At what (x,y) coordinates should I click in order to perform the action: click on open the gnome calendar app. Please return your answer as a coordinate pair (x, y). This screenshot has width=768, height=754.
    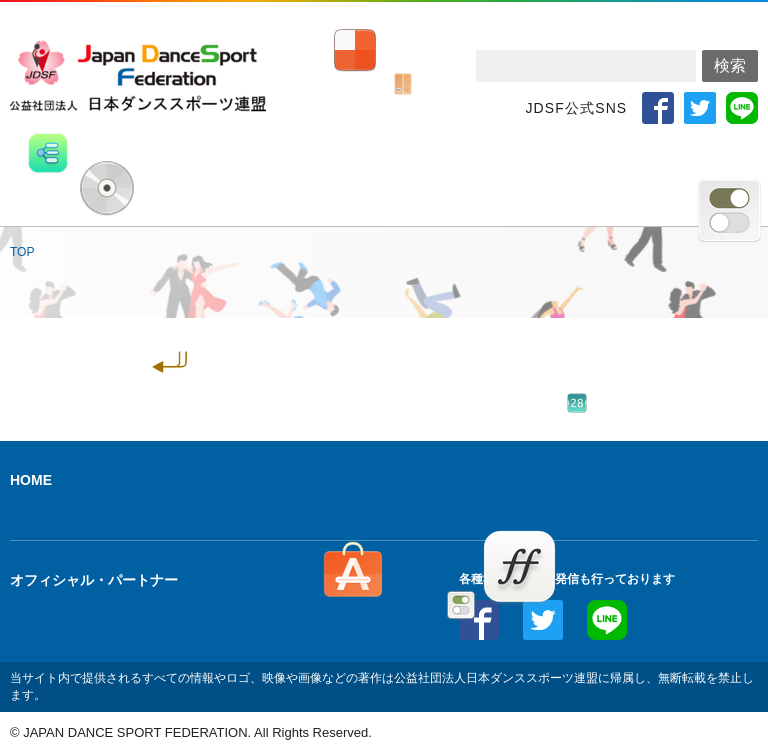
    Looking at the image, I should click on (577, 403).